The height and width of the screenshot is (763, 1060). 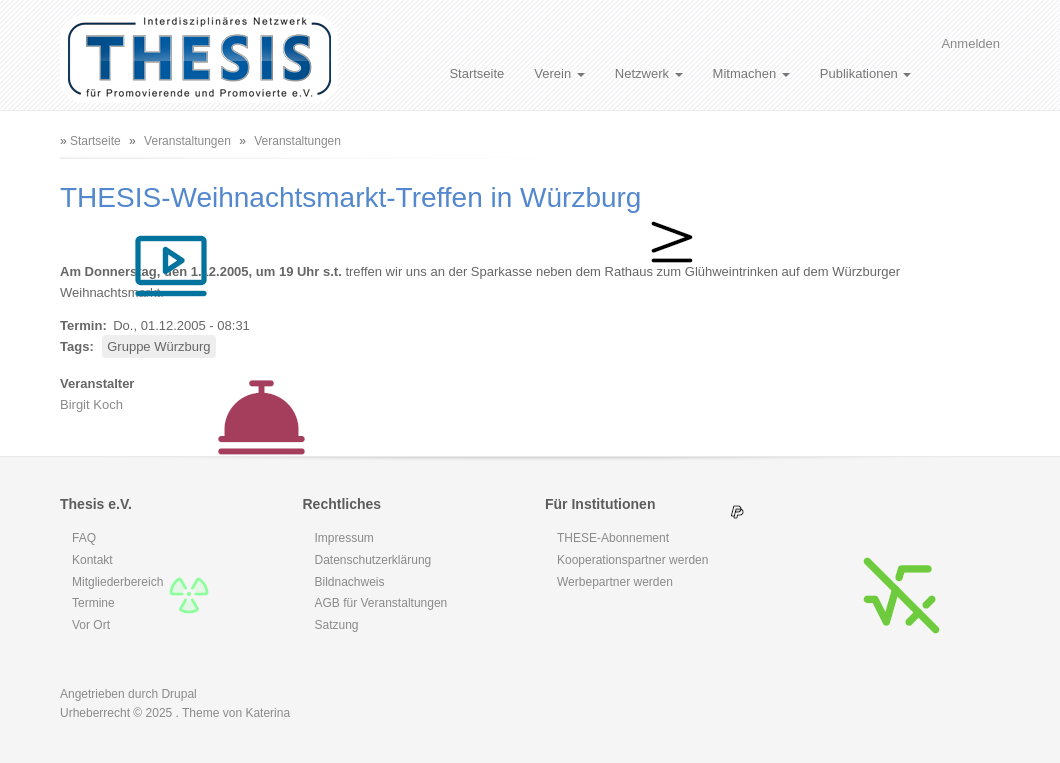 I want to click on request service or assistance, so click(x=261, y=420).